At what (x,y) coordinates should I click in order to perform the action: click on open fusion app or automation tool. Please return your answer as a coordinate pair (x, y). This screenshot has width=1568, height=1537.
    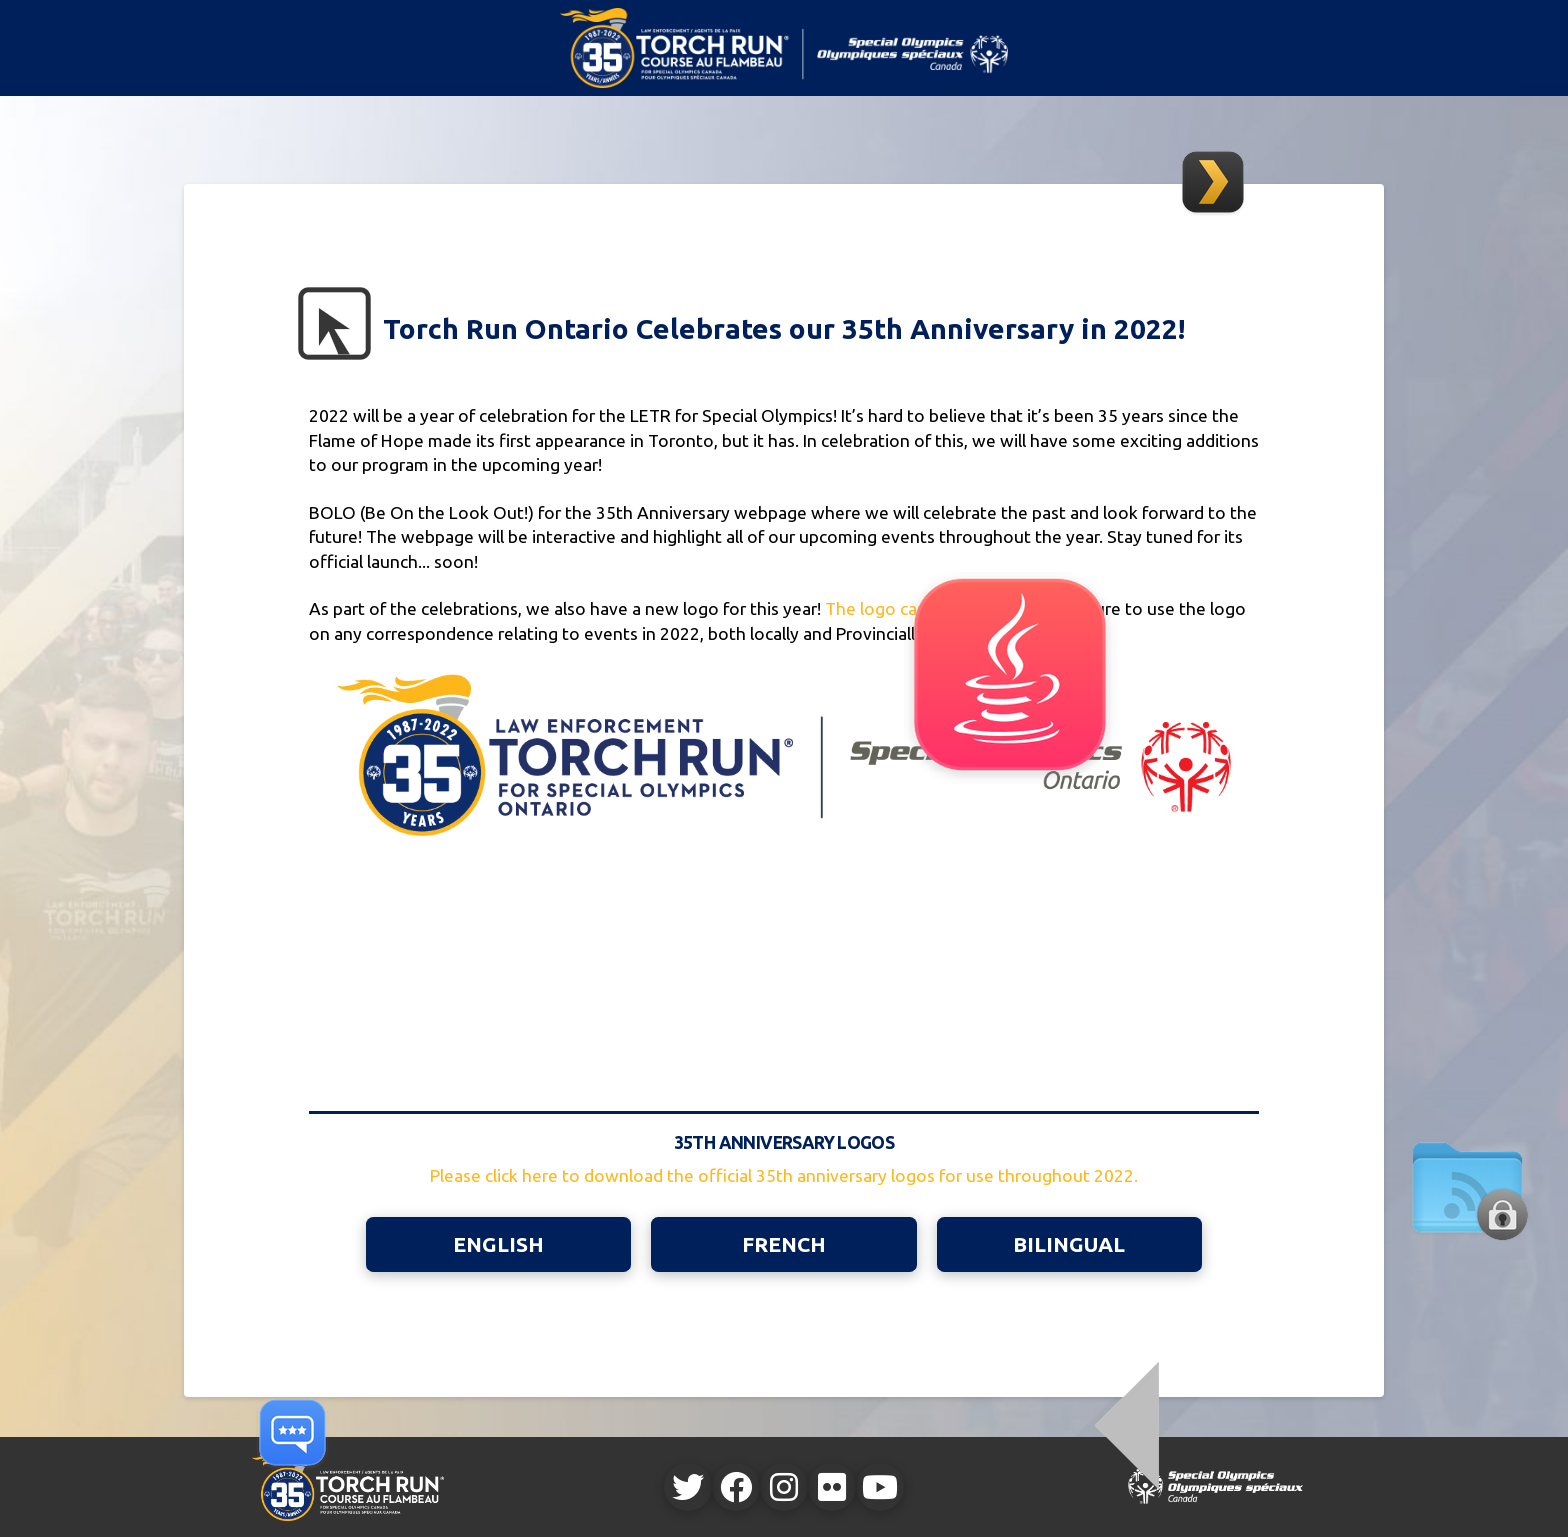
    Looking at the image, I should click on (334, 323).